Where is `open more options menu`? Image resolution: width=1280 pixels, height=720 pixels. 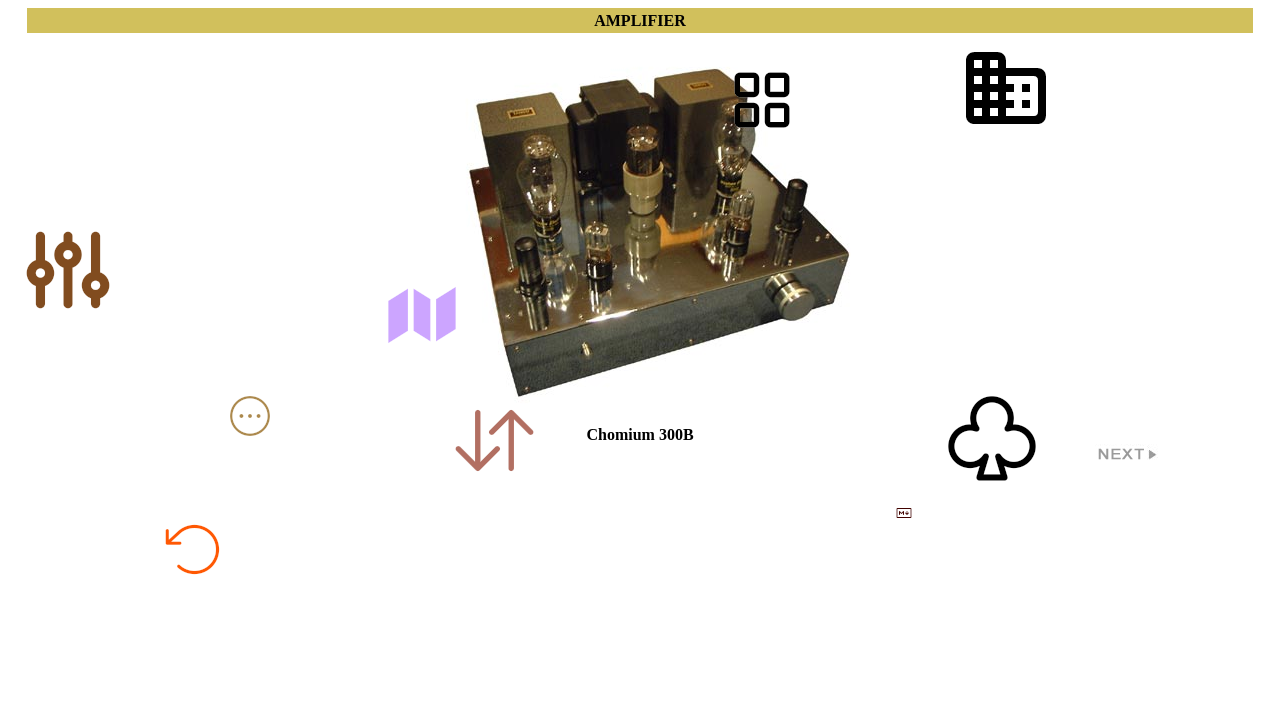 open more options menu is located at coordinates (250, 416).